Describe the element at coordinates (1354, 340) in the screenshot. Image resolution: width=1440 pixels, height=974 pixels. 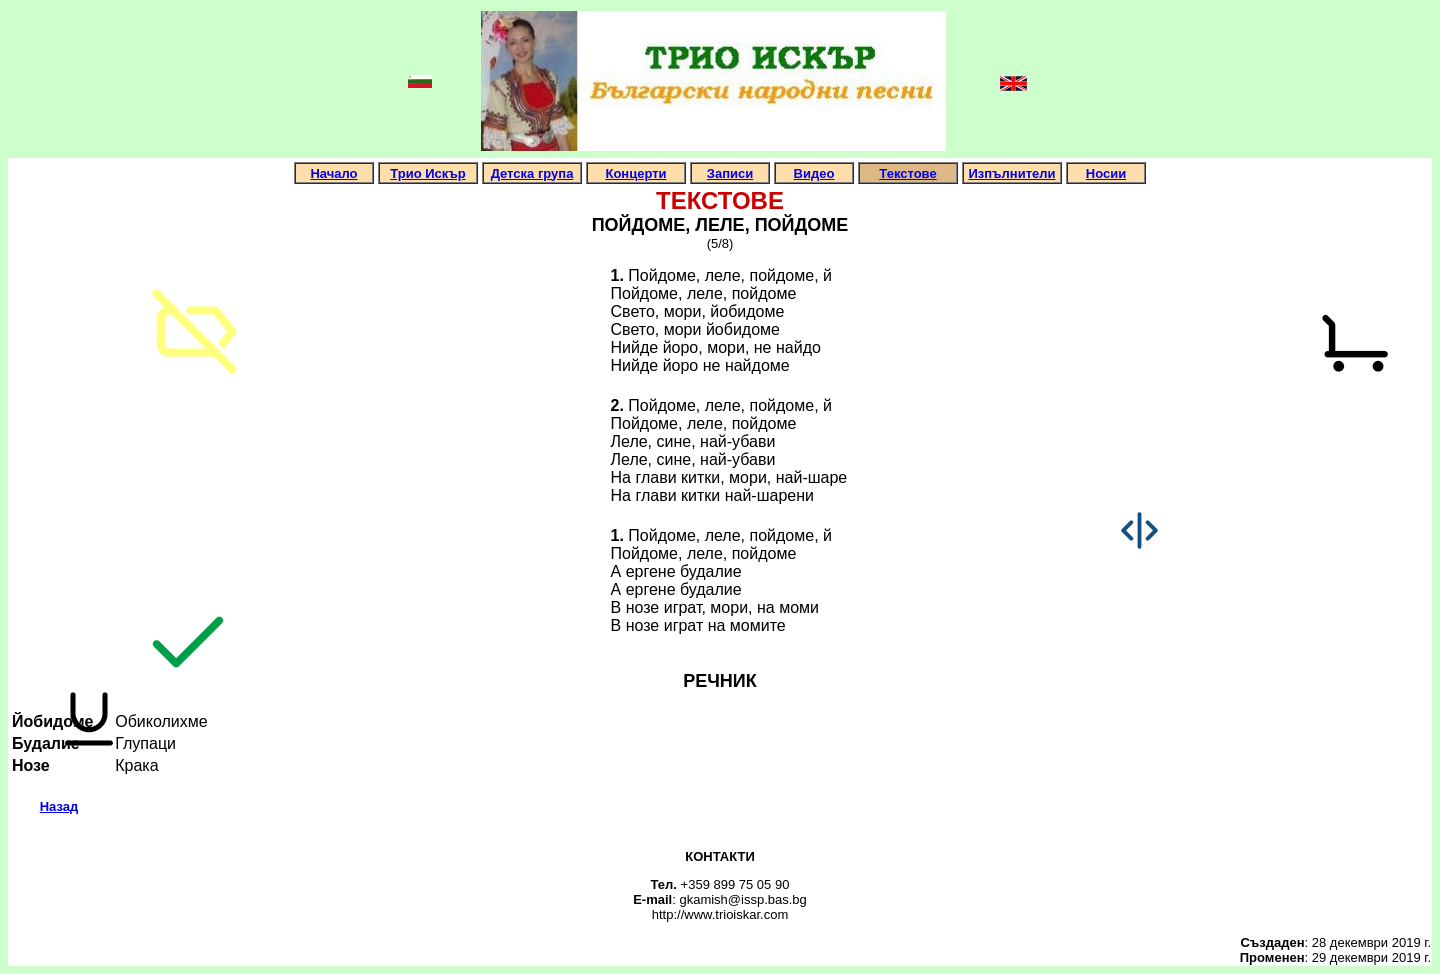
I see `view your shopping cart` at that location.